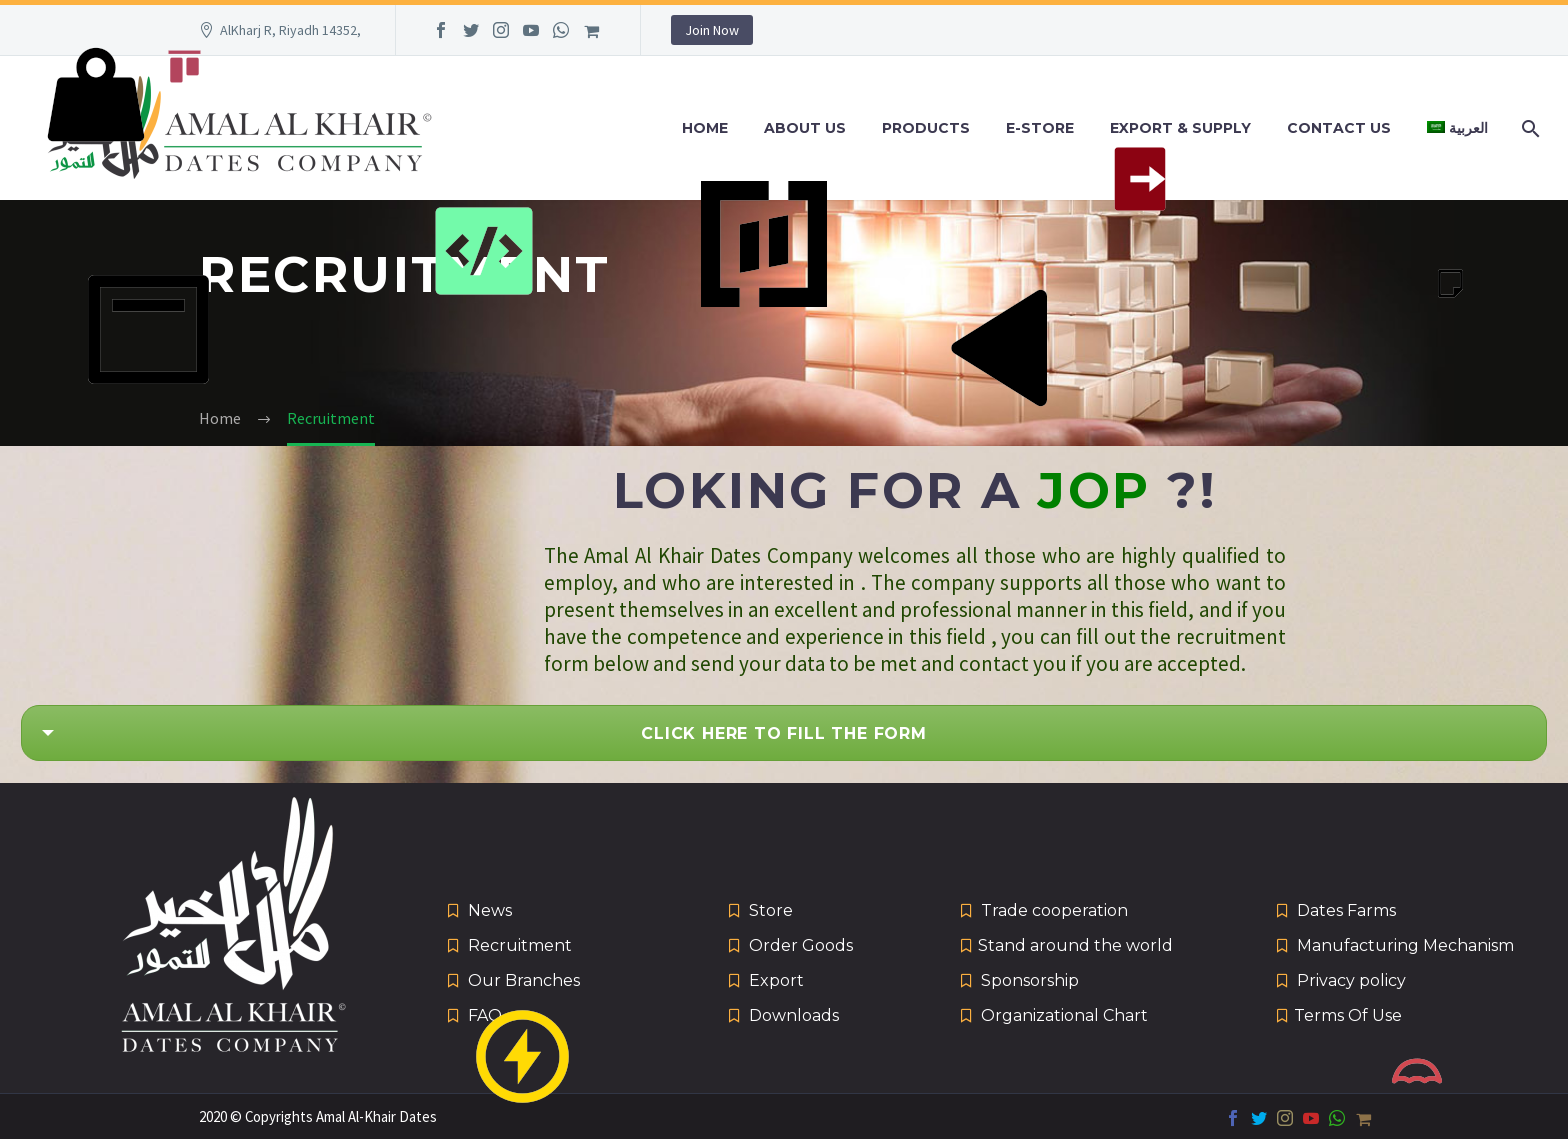 The width and height of the screenshot is (1568, 1139). I want to click on view or open a document, so click(1450, 283).